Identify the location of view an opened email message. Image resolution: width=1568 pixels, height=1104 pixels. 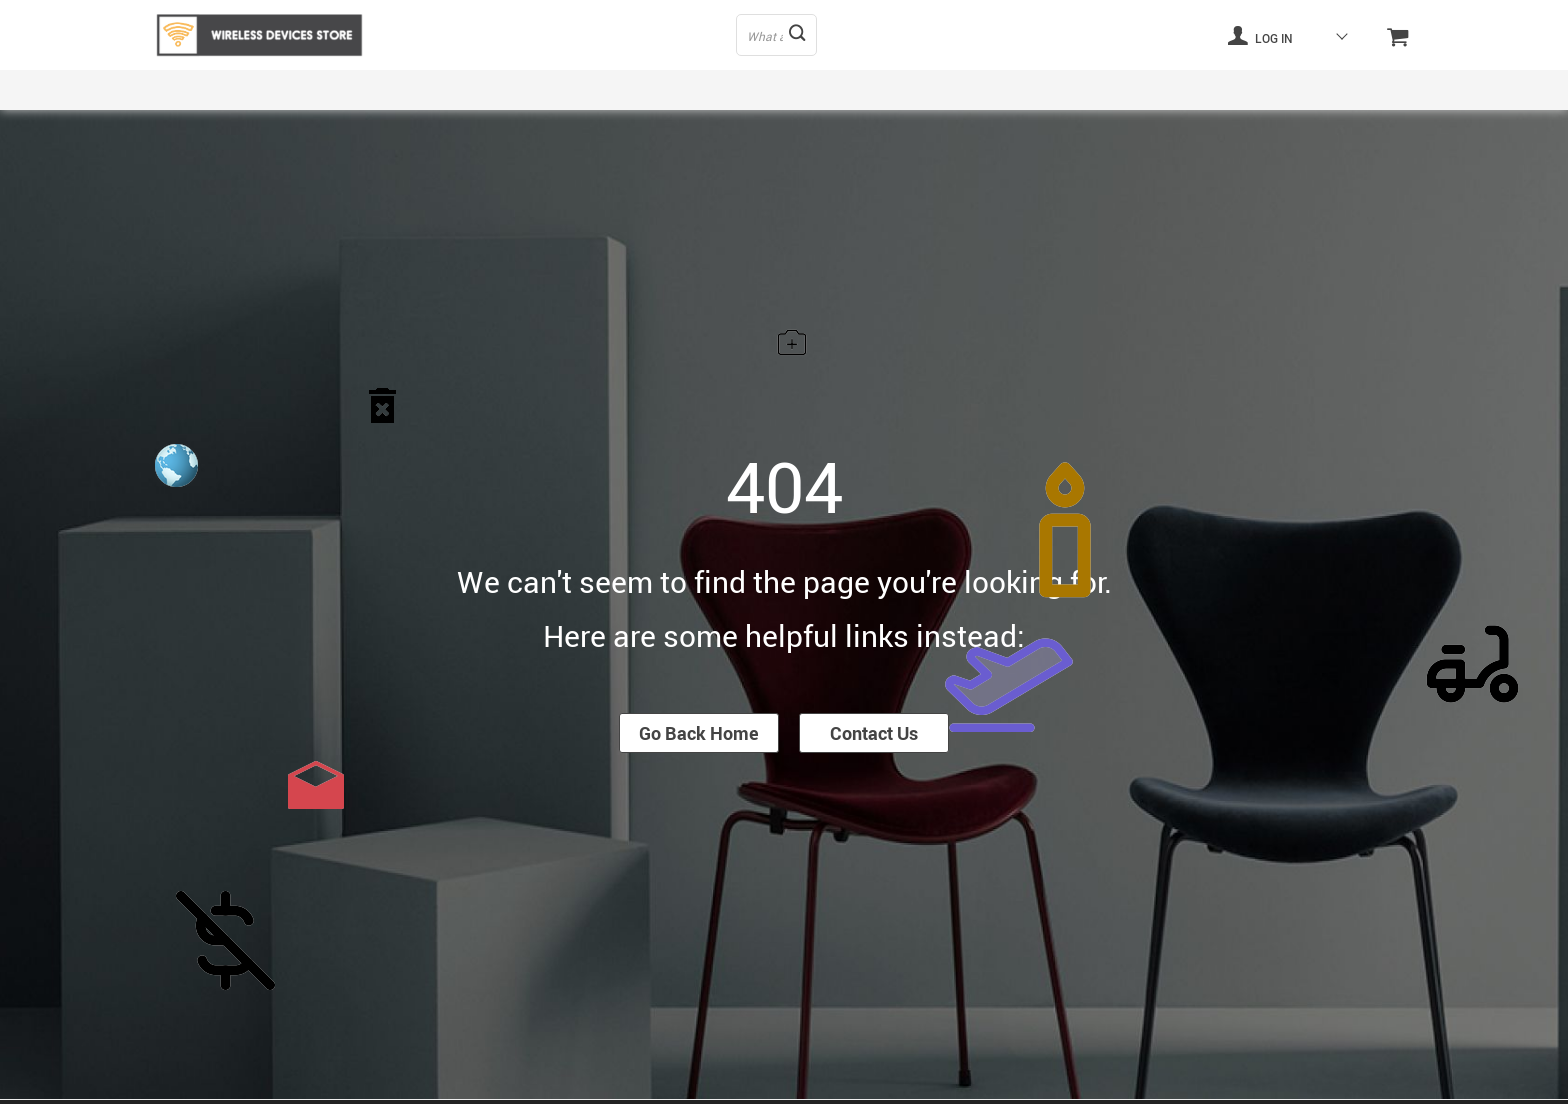
(316, 785).